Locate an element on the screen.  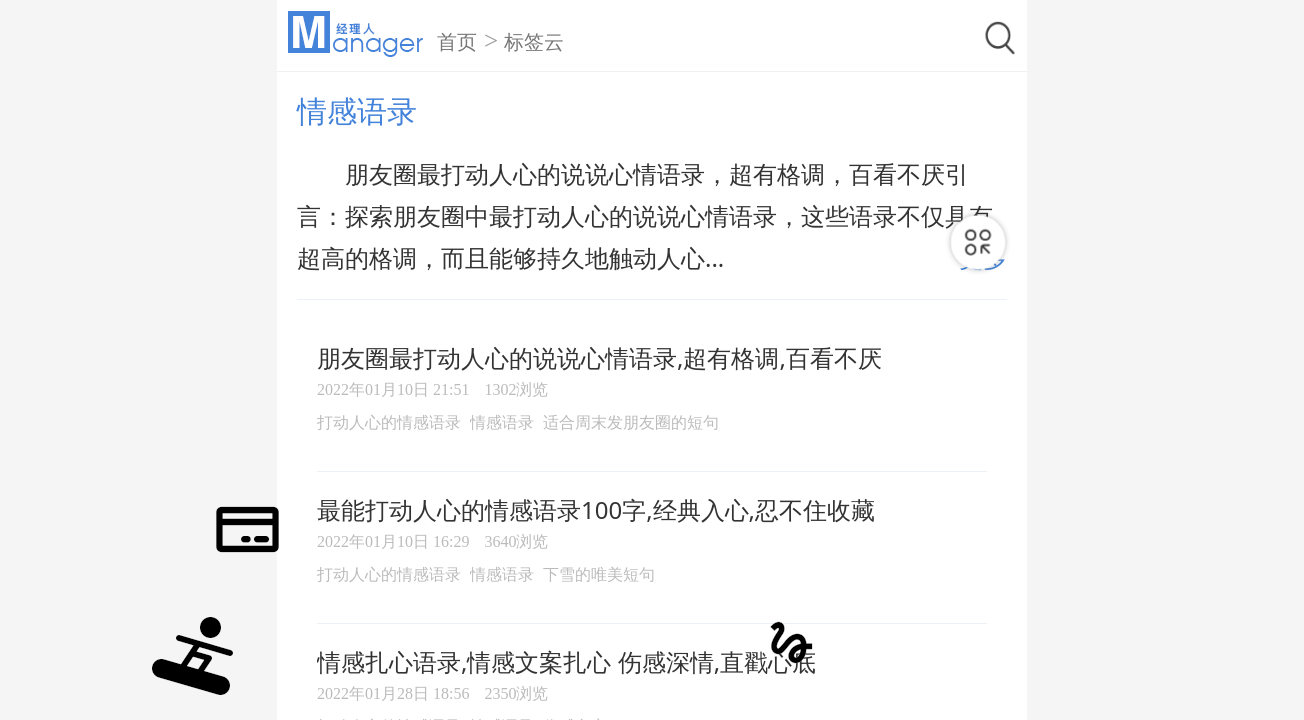
access snowboarding or winter sports features is located at coordinates (197, 656).